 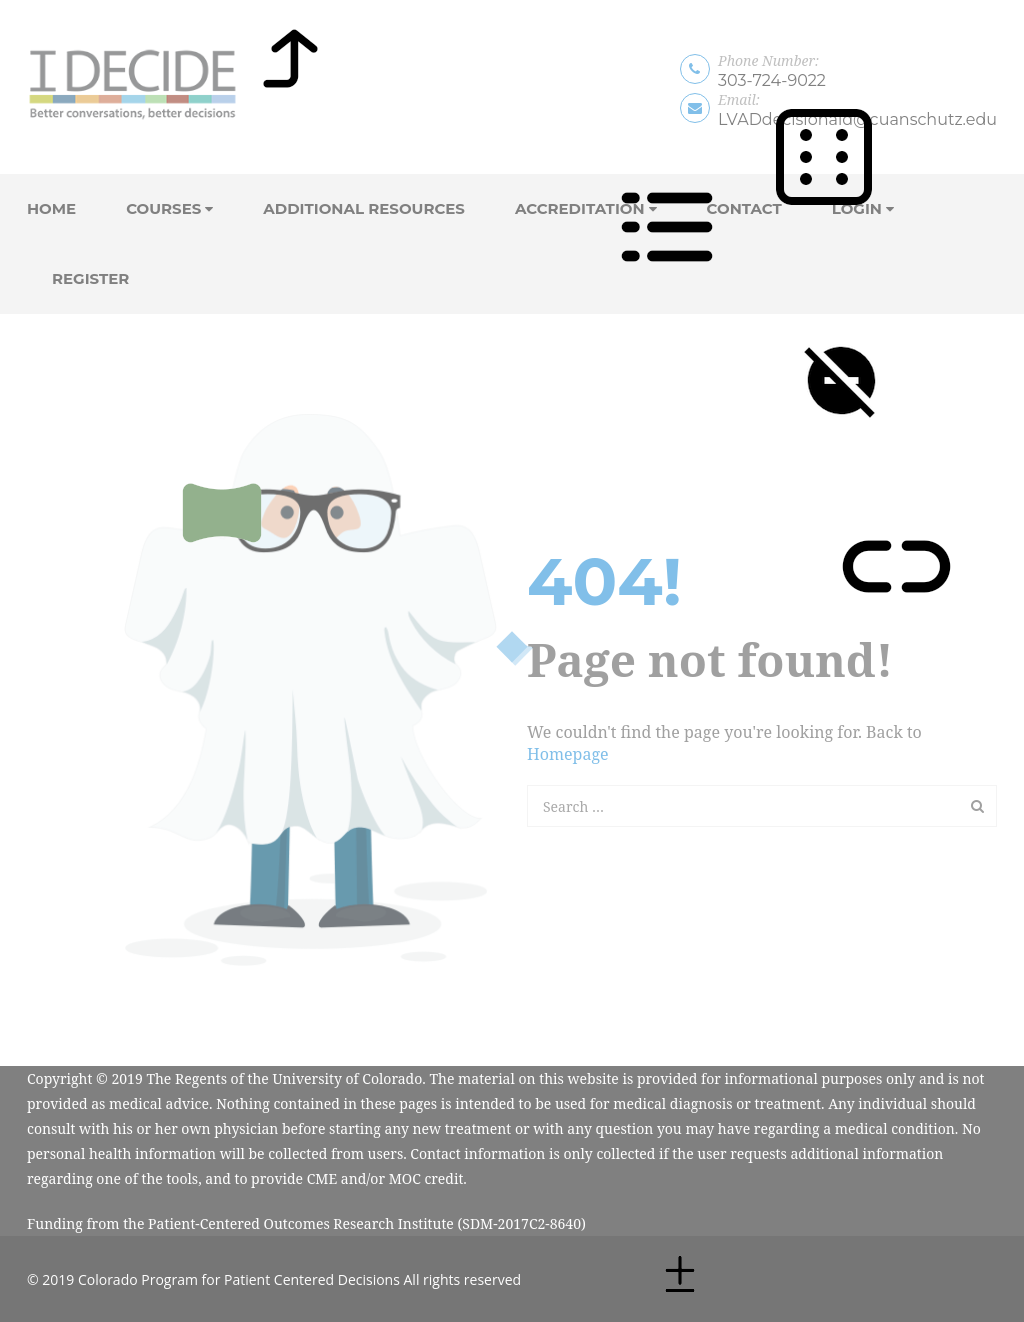 I want to click on randomize or shuffle content, so click(x=824, y=157).